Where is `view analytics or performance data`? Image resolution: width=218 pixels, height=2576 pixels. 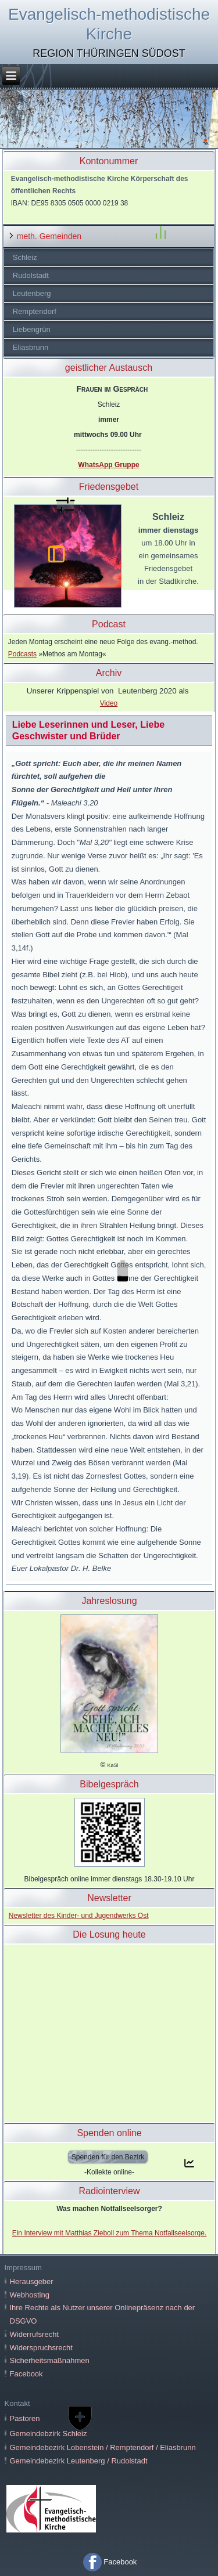
view analytics or performance data is located at coordinates (189, 2163).